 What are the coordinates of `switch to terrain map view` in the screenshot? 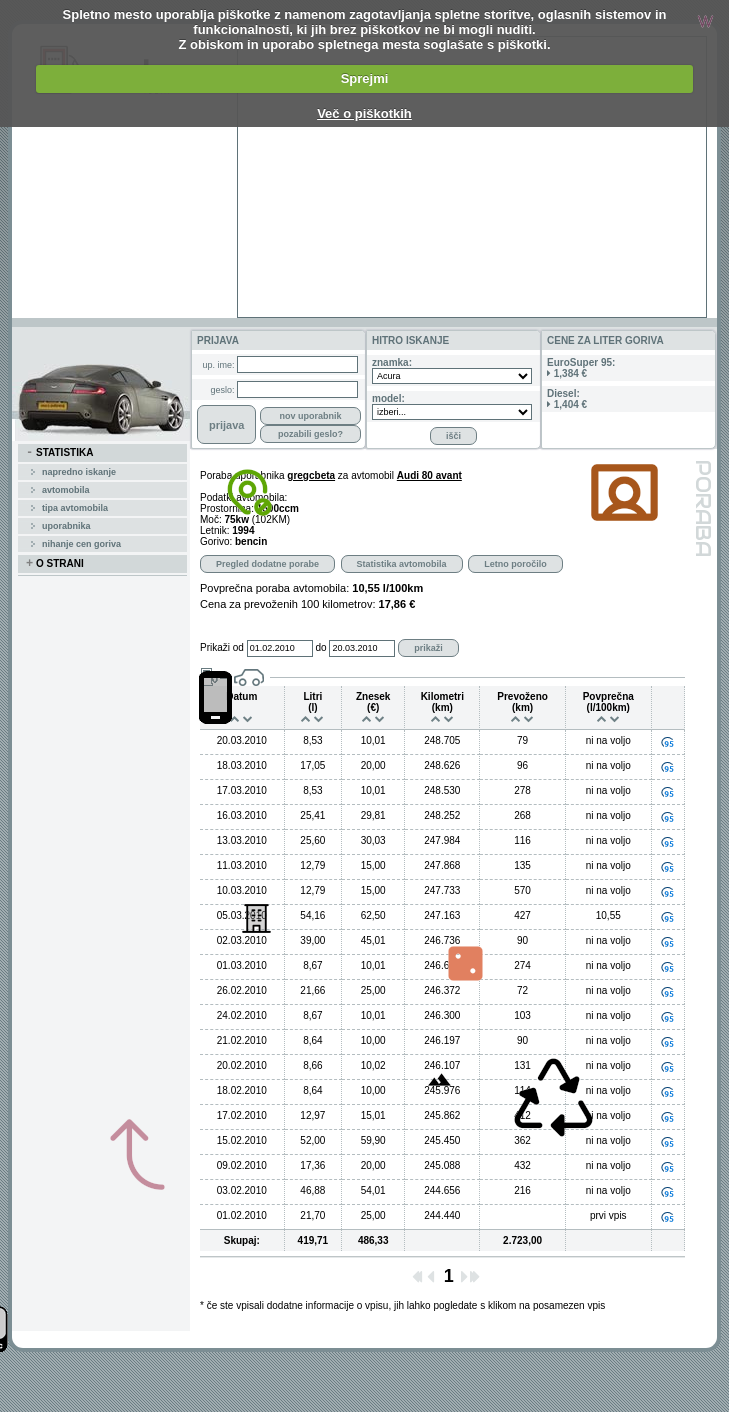 It's located at (439, 1079).